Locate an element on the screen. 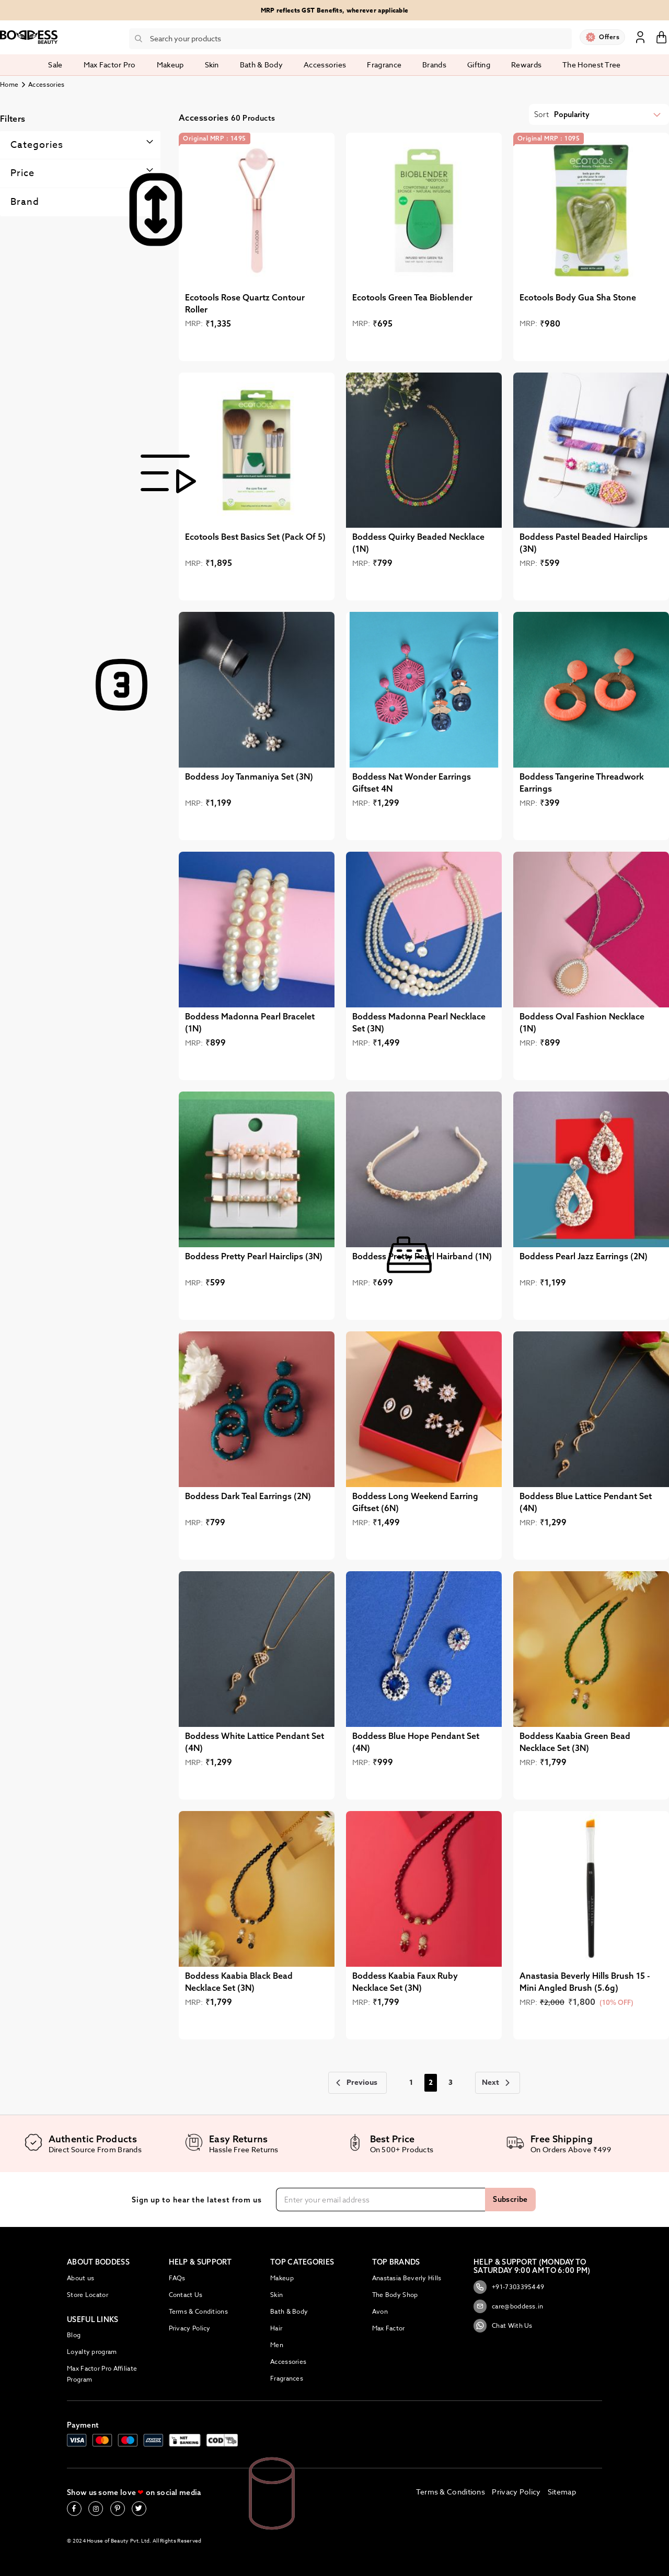 Image resolution: width=669 pixels, height=2576 pixels. scroll up or down on the page is located at coordinates (156, 210).